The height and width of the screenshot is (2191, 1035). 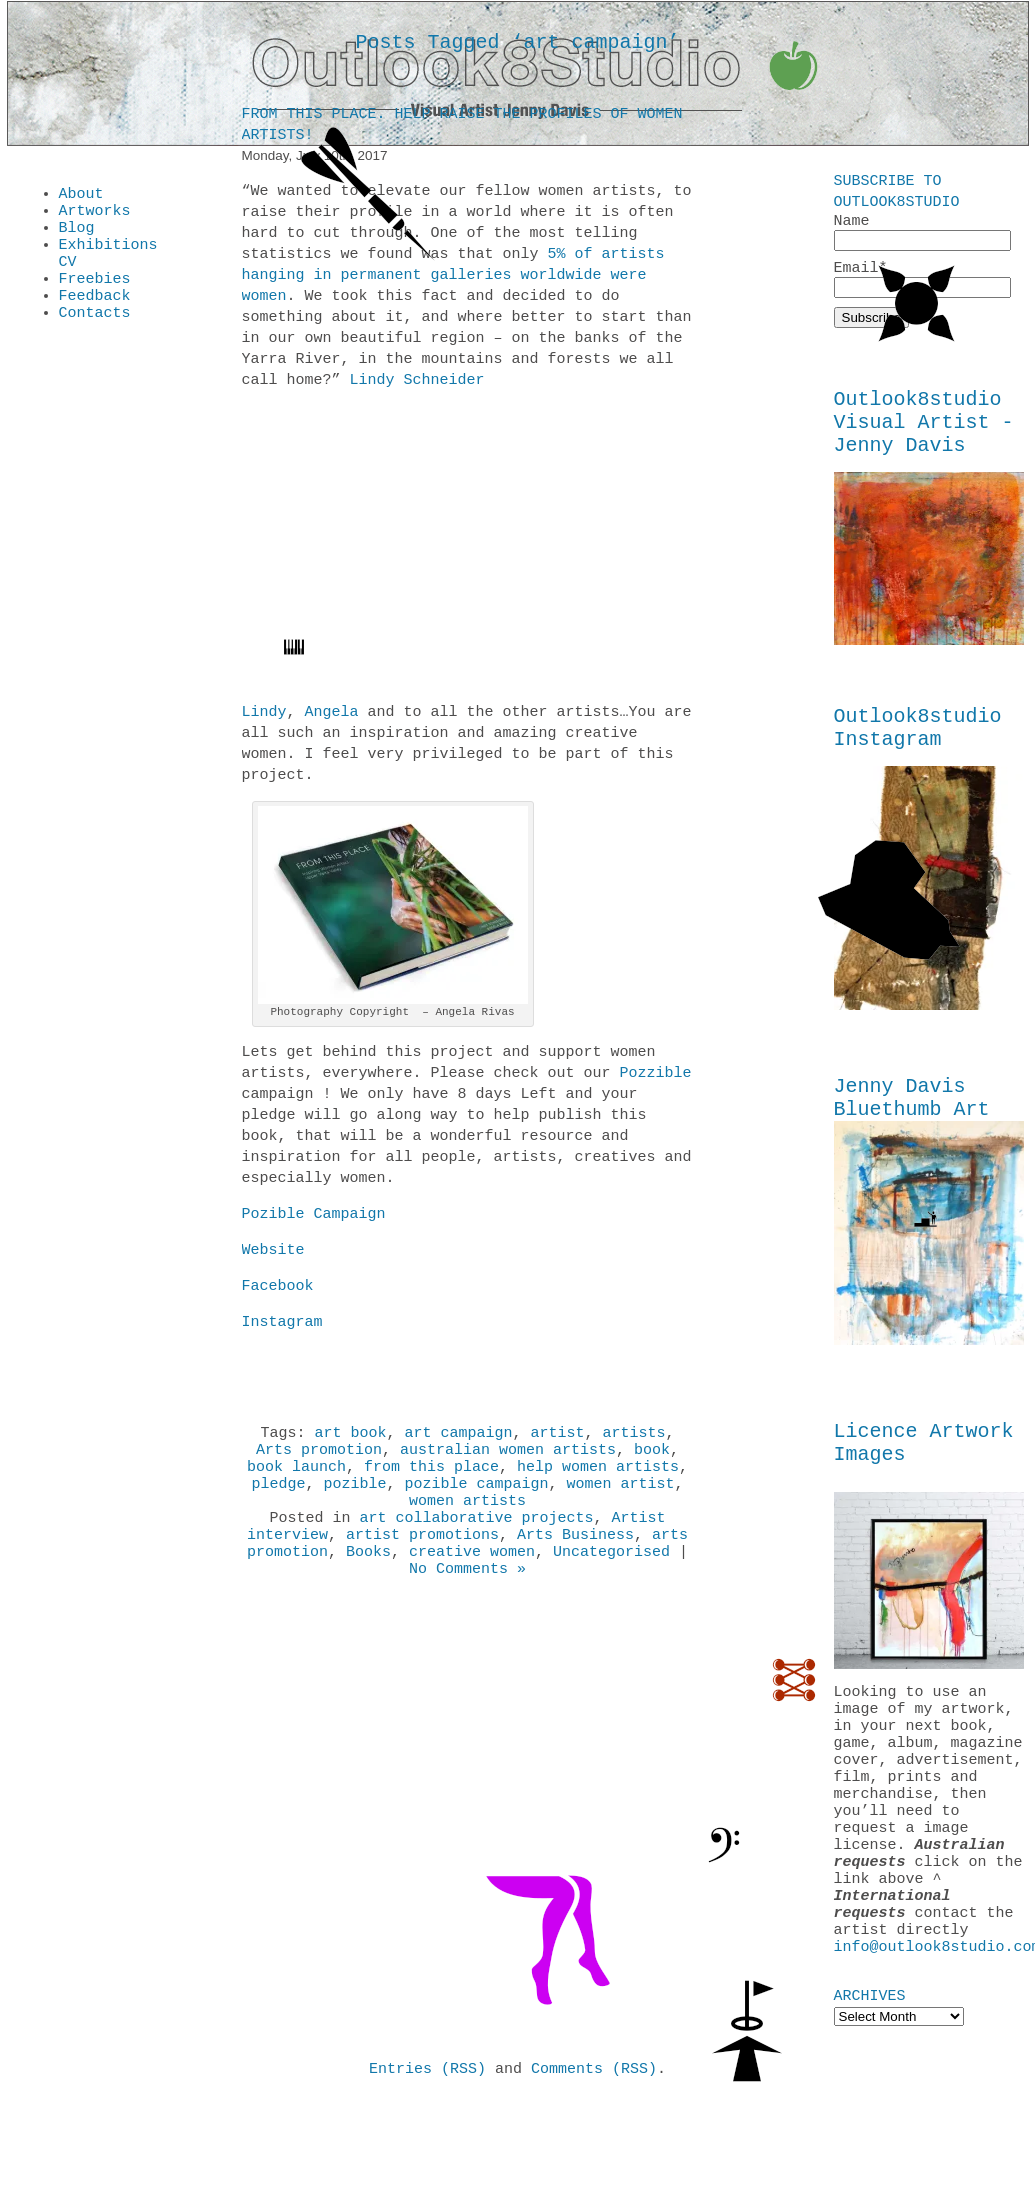 I want to click on indicates third place ranking or bronze medal status, so click(x=925, y=1215).